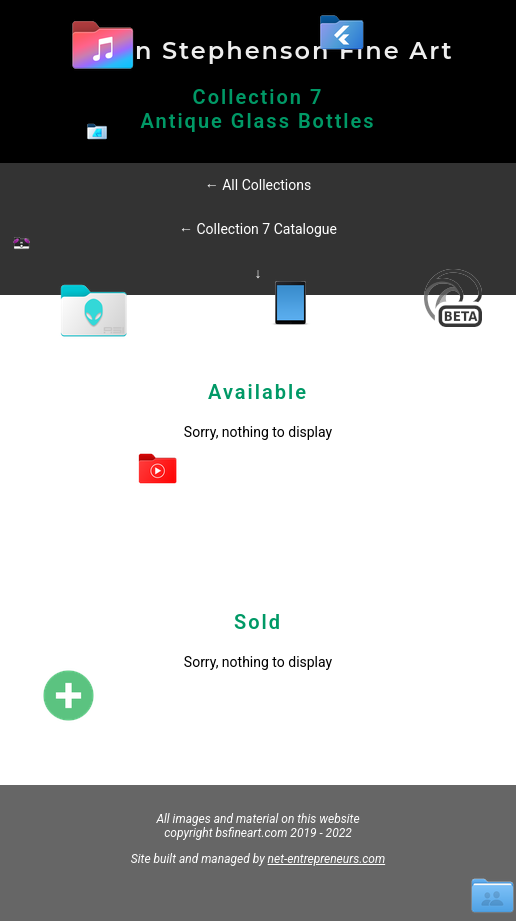  Describe the element at coordinates (492, 895) in the screenshot. I see `open the servers folder` at that location.